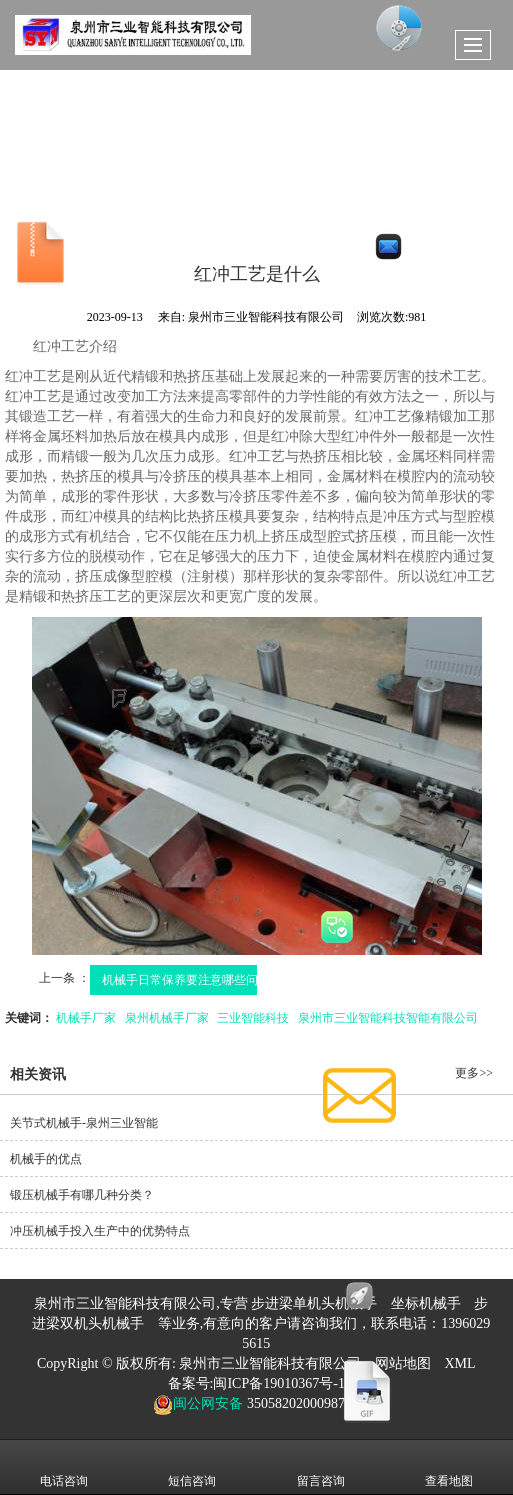  Describe the element at coordinates (399, 28) in the screenshot. I see `access disk partition settings` at that location.